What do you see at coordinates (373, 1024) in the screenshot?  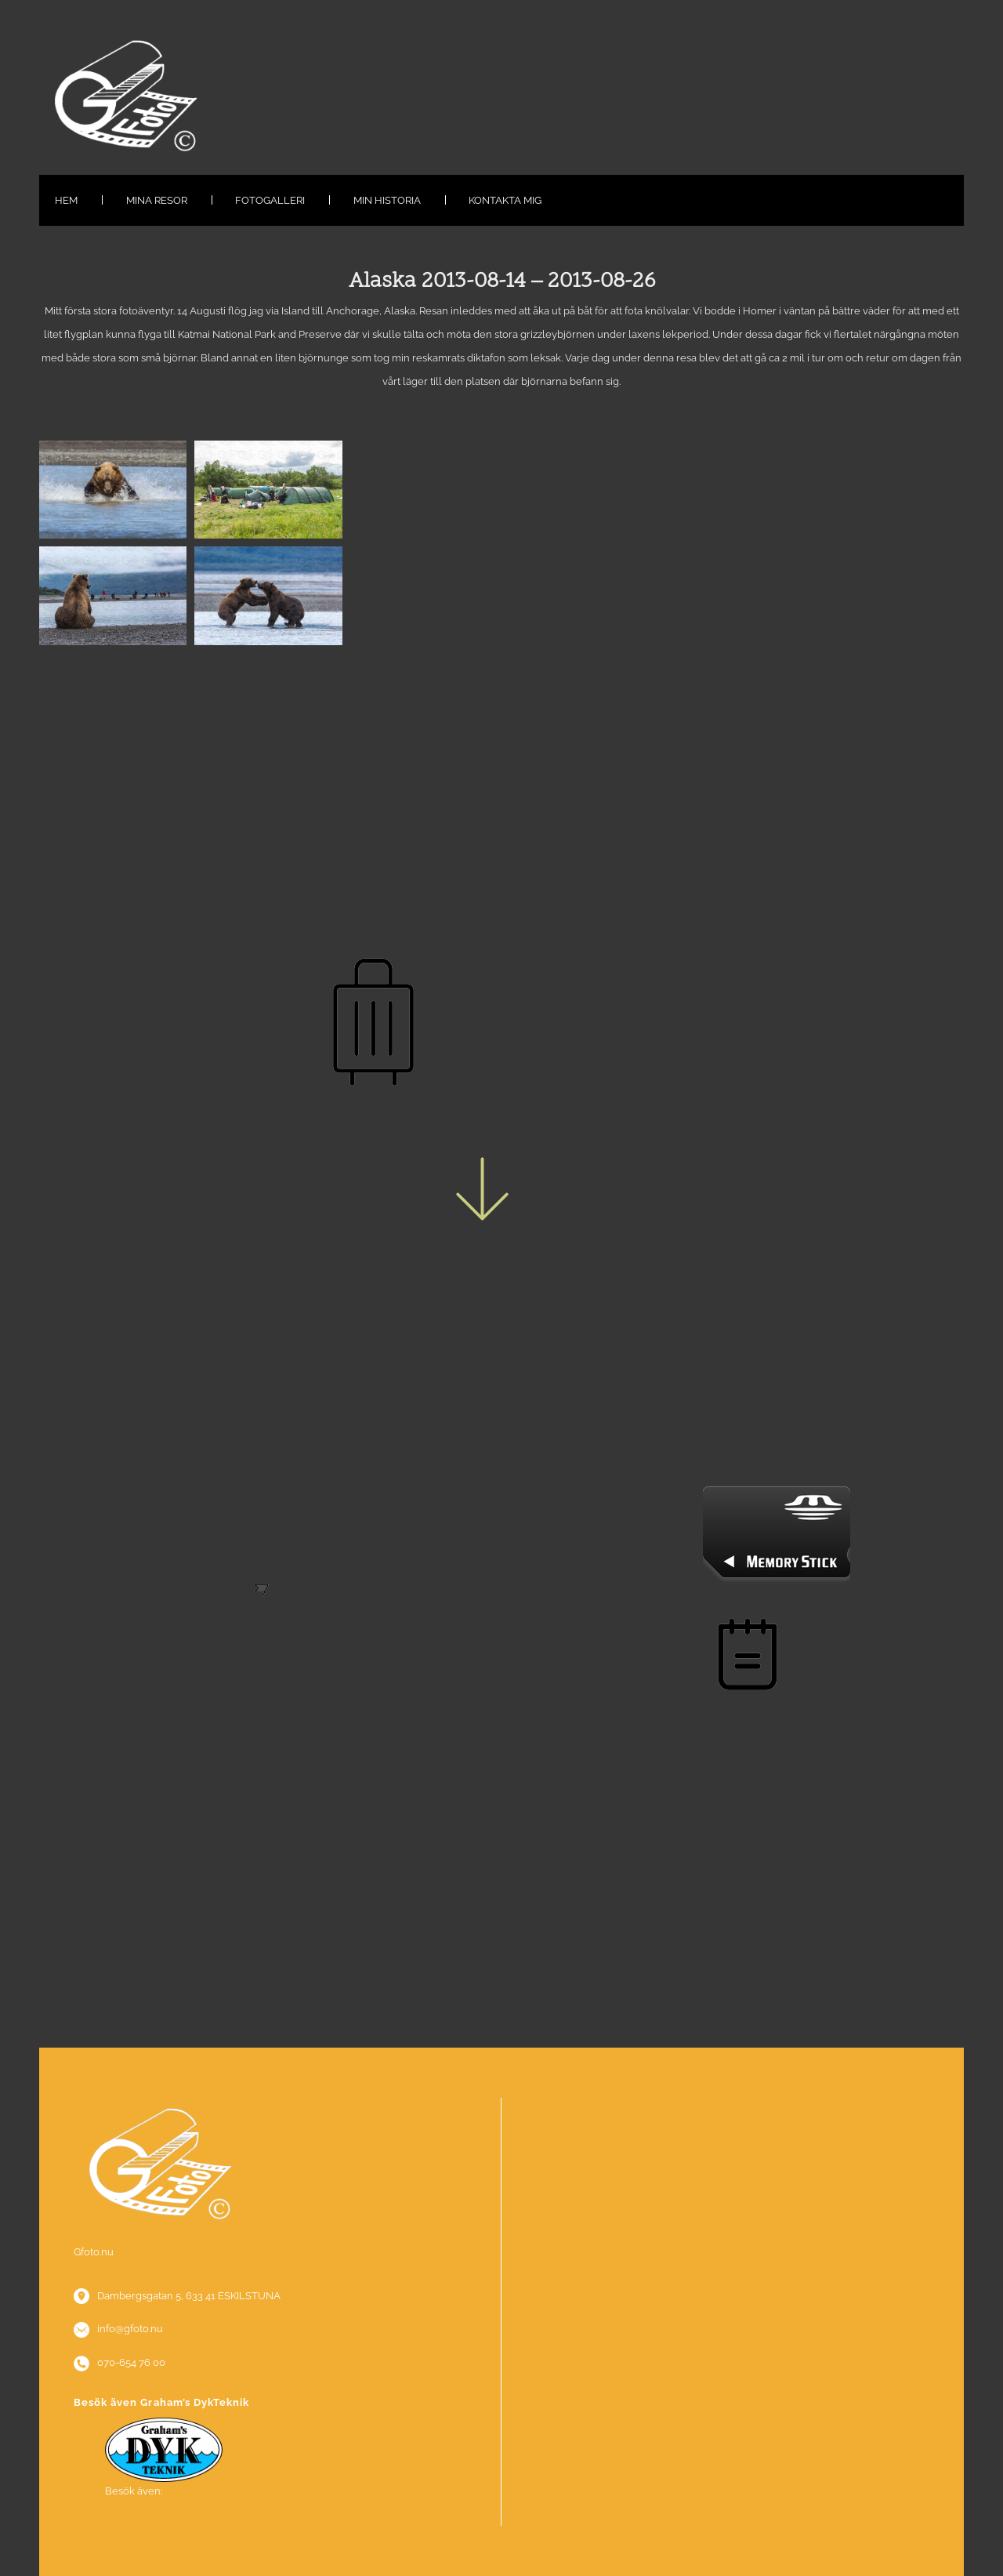 I see `access travel or trip planning features` at bounding box center [373, 1024].